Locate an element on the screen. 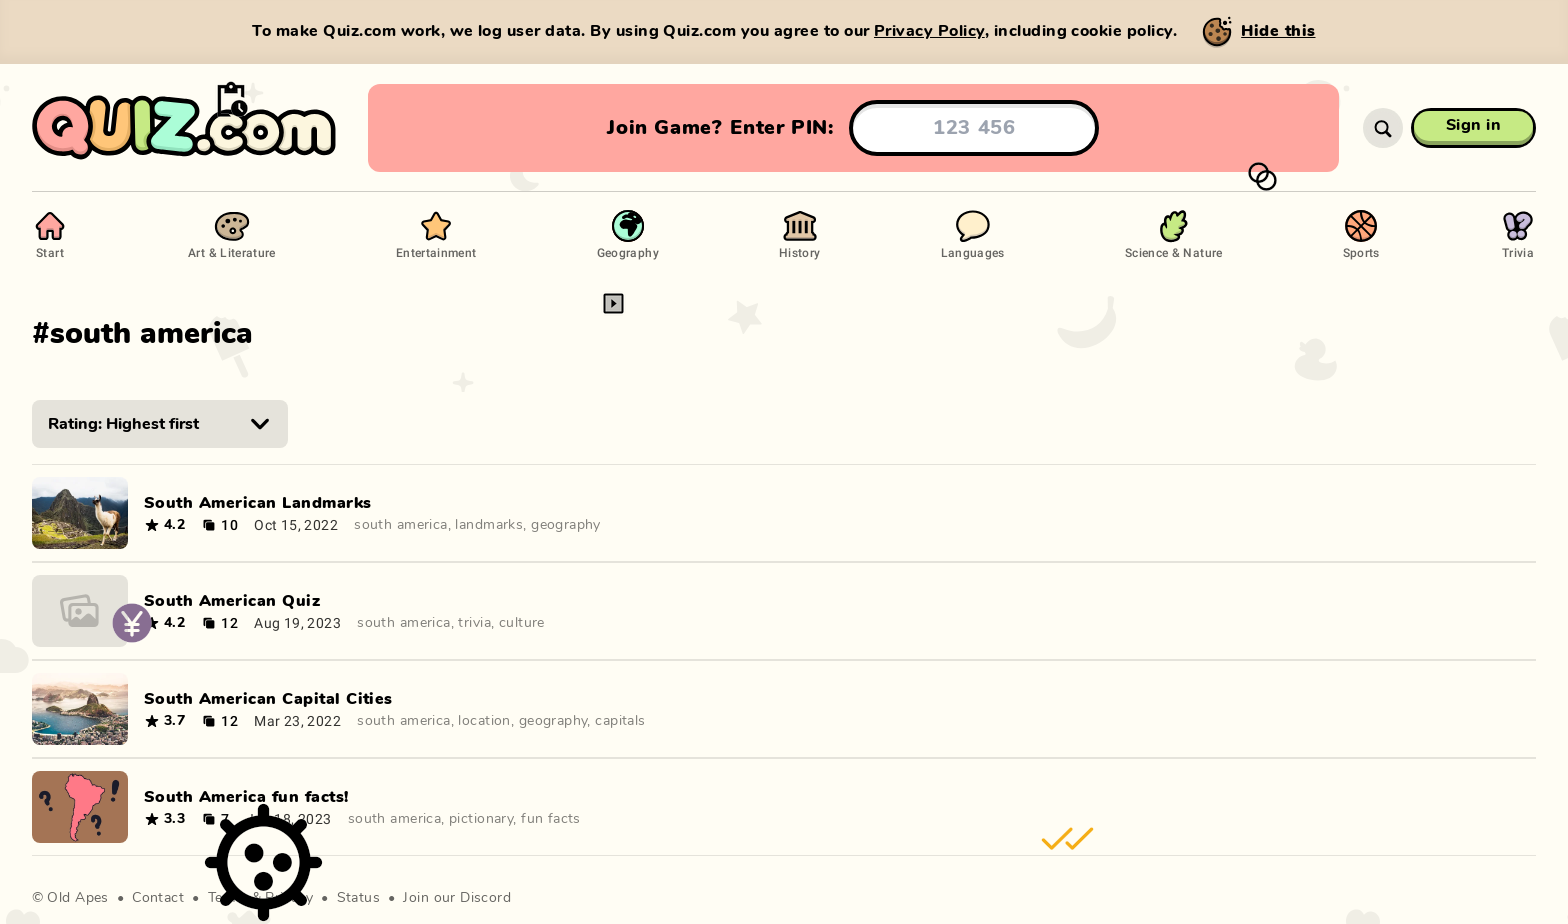  indicates multiple items completed or verified is located at coordinates (1067, 839).